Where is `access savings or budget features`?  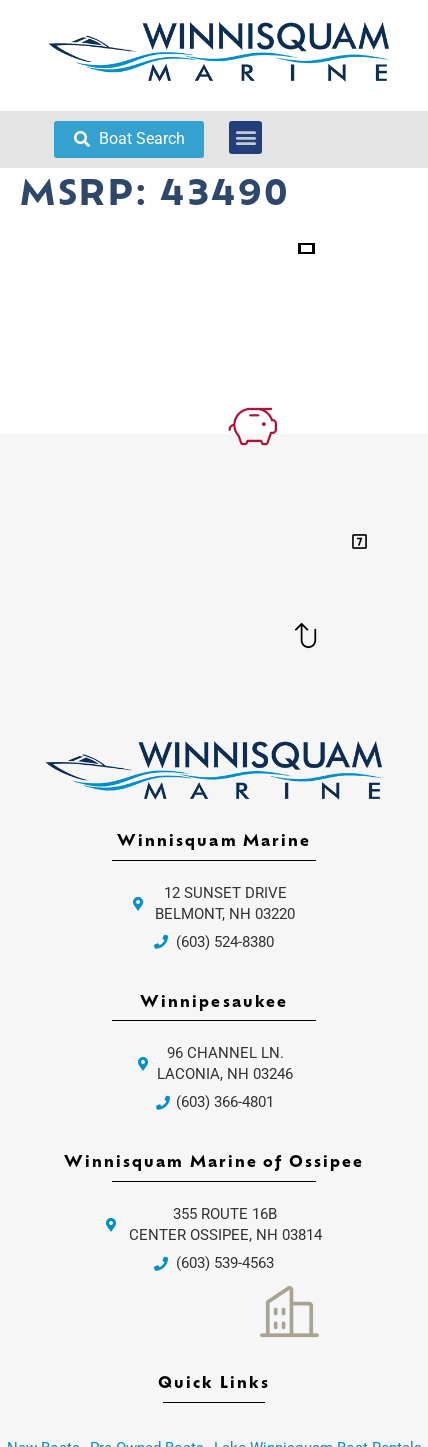
access savings or budget features is located at coordinates (253, 426).